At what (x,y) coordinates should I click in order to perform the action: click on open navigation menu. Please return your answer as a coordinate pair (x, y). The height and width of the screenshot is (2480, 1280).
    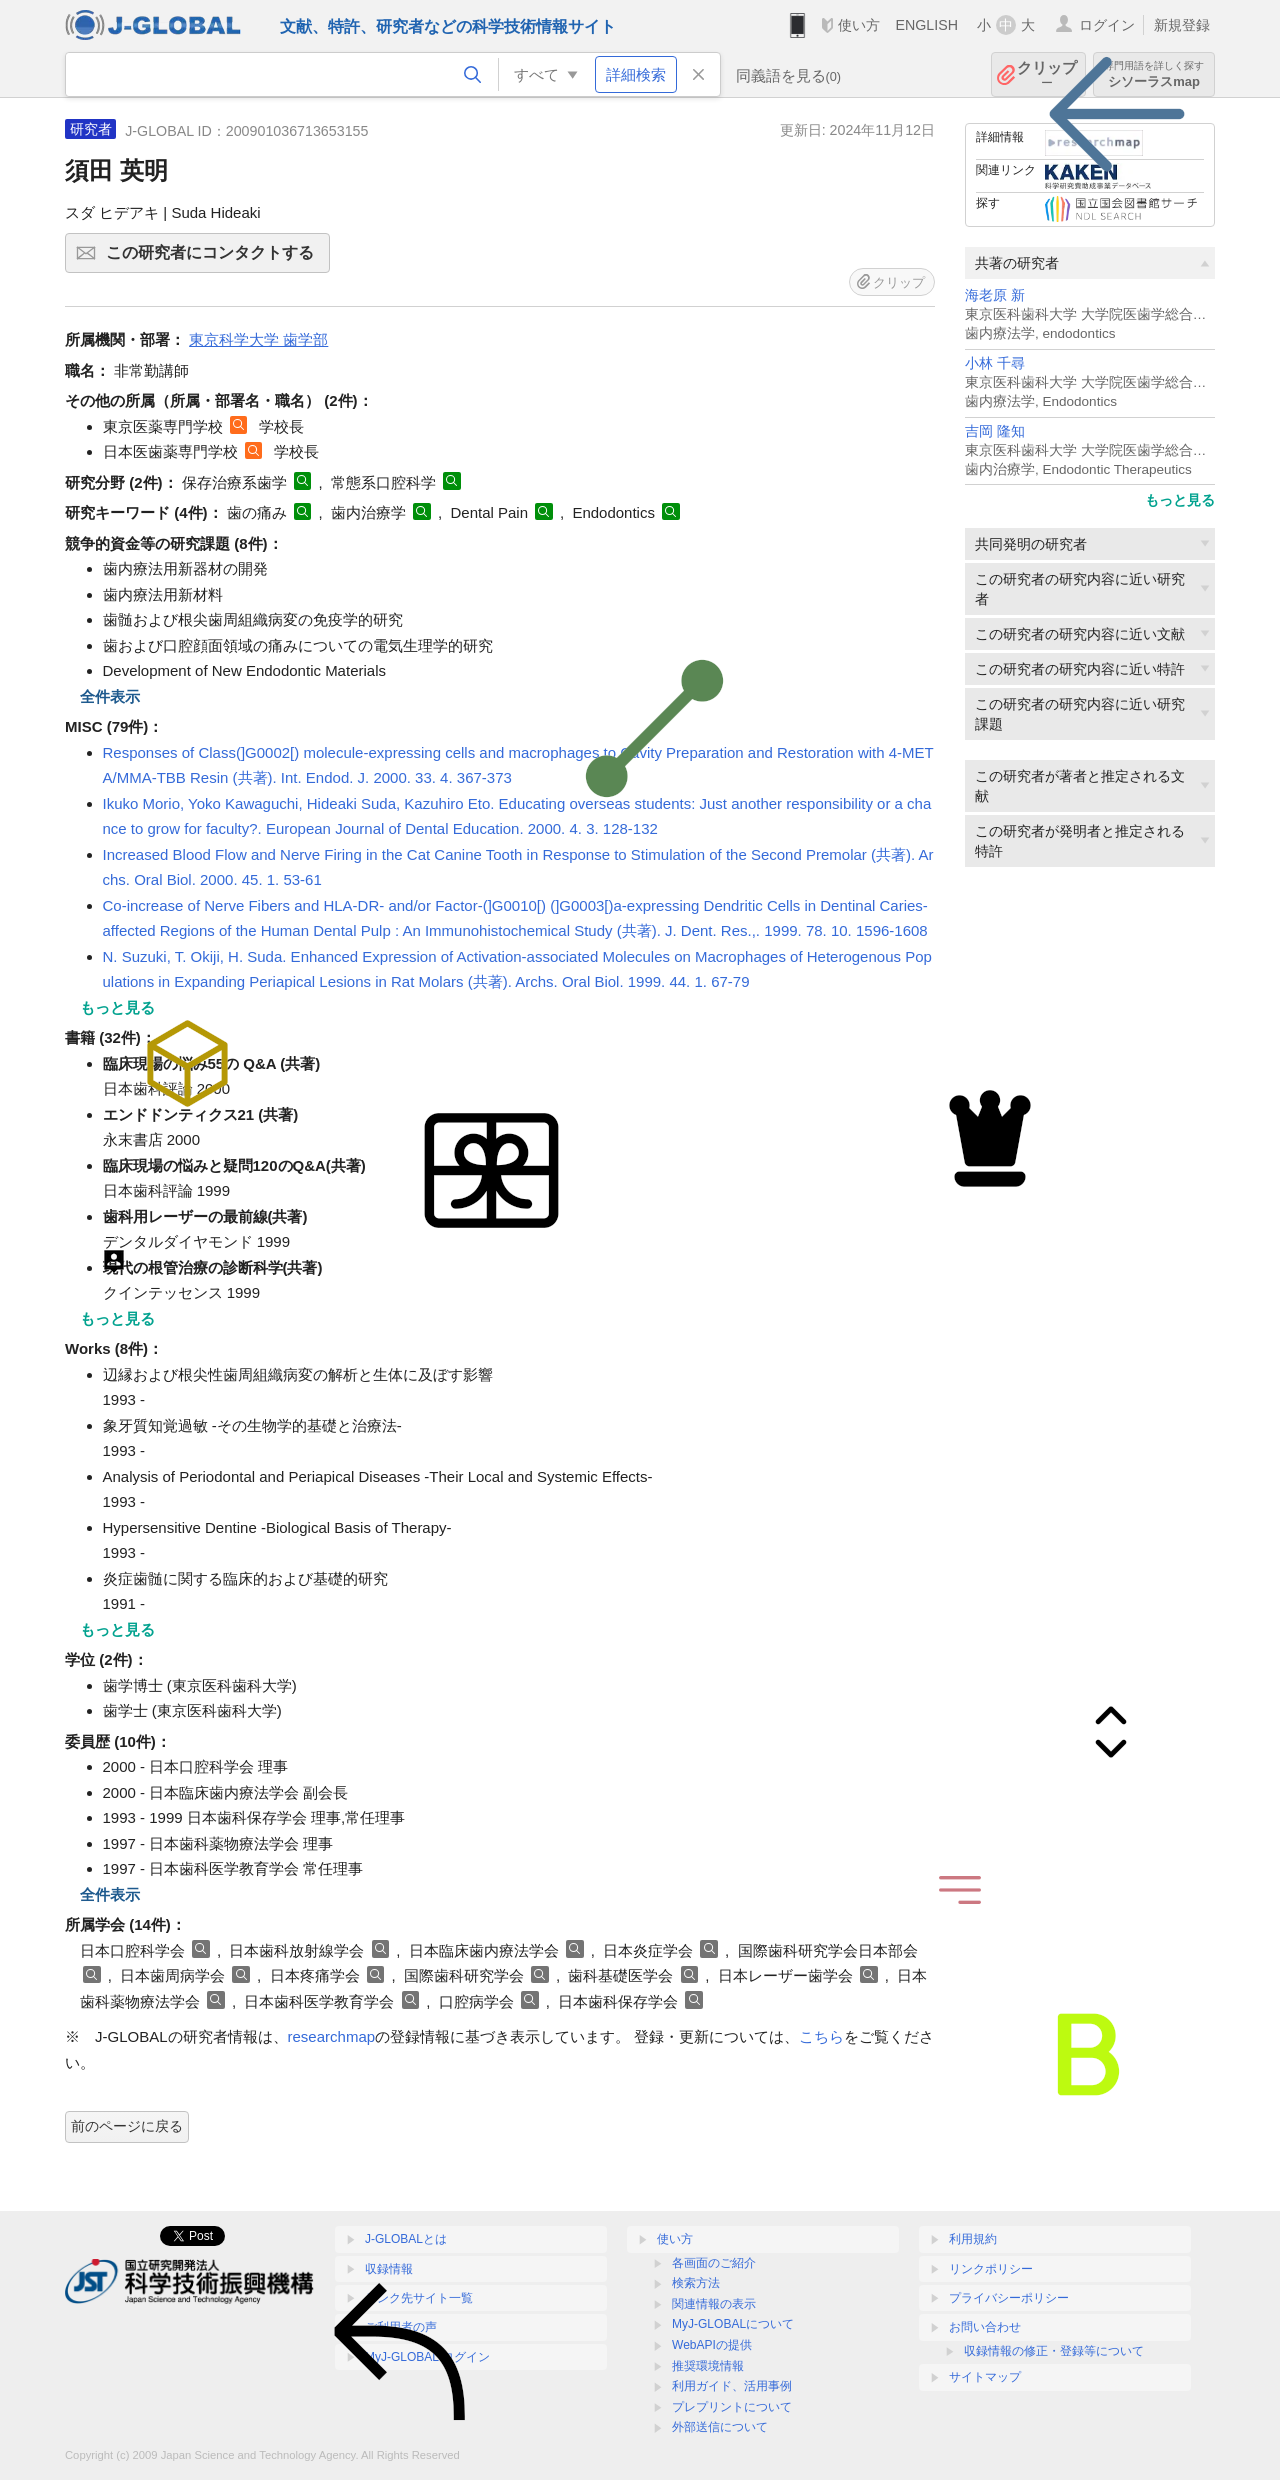
    Looking at the image, I should click on (960, 1890).